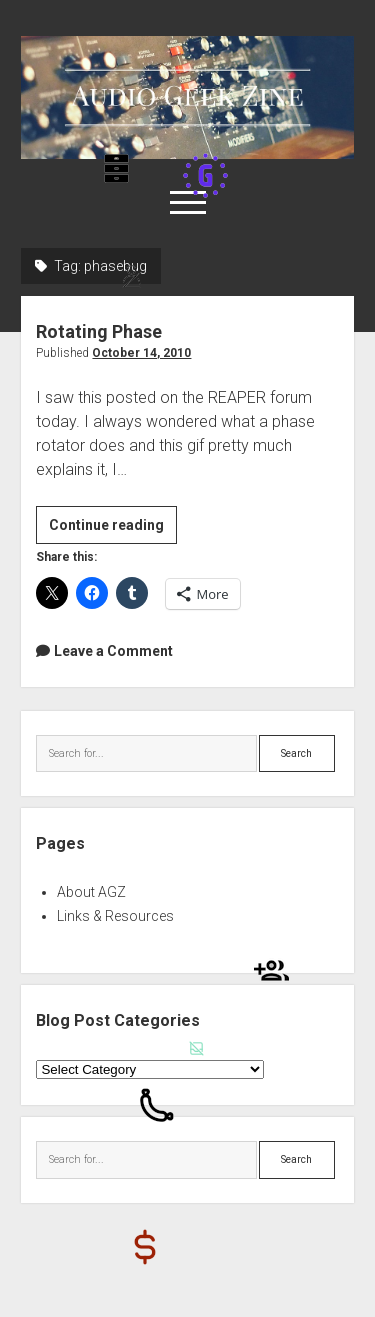 This screenshot has height=1317, width=375. Describe the element at coordinates (145, 1247) in the screenshot. I see `view pricing or payment options` at that location.